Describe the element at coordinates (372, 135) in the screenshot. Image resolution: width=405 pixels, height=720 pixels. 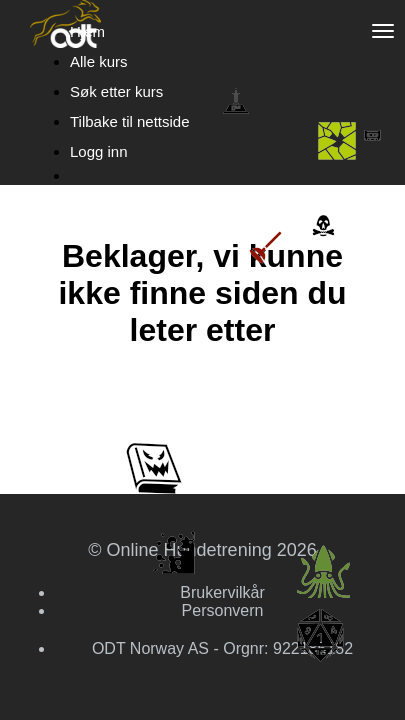
I see `access retro or vintage audio content` at that location.